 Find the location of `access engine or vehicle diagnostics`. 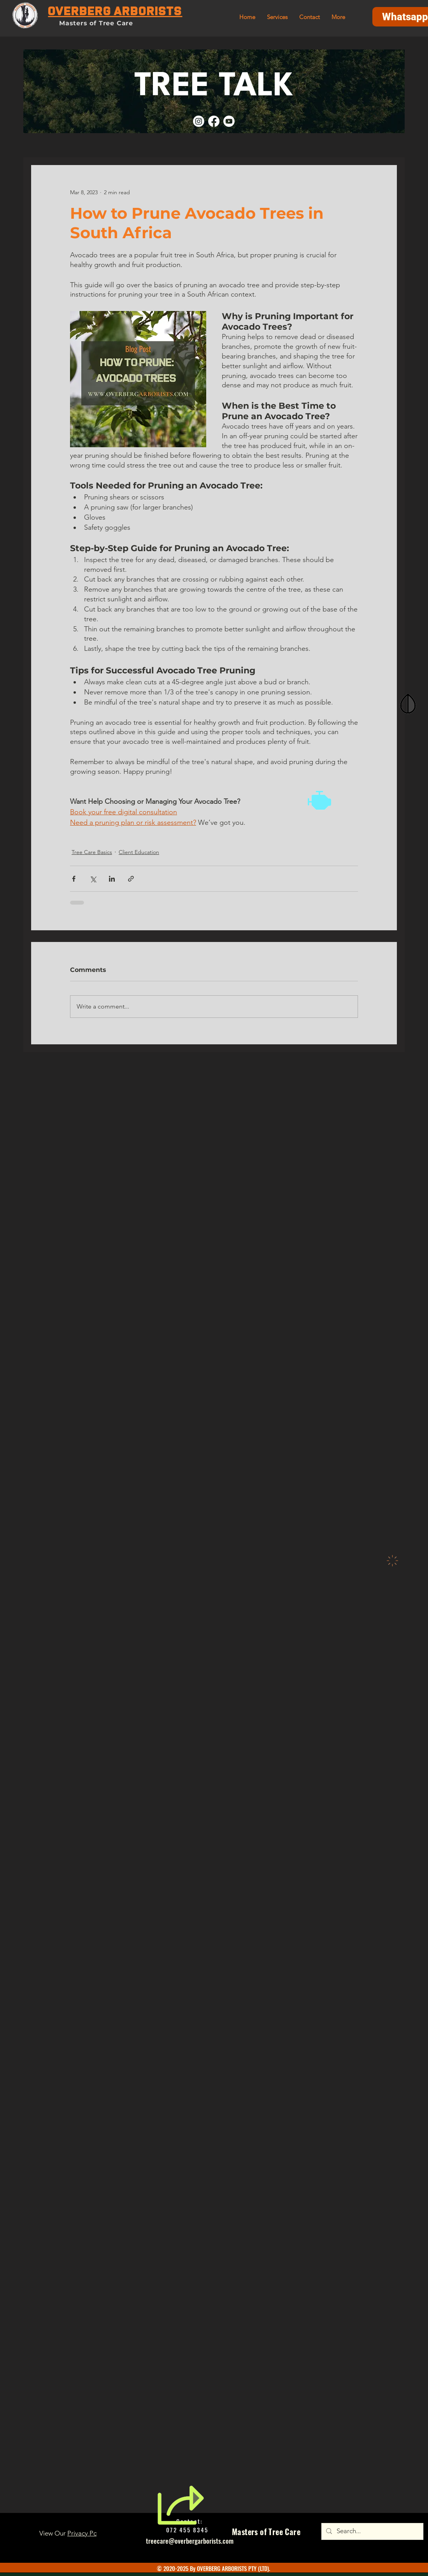

access engine or vehicle diagnostics is located at coordinates (319, 801).